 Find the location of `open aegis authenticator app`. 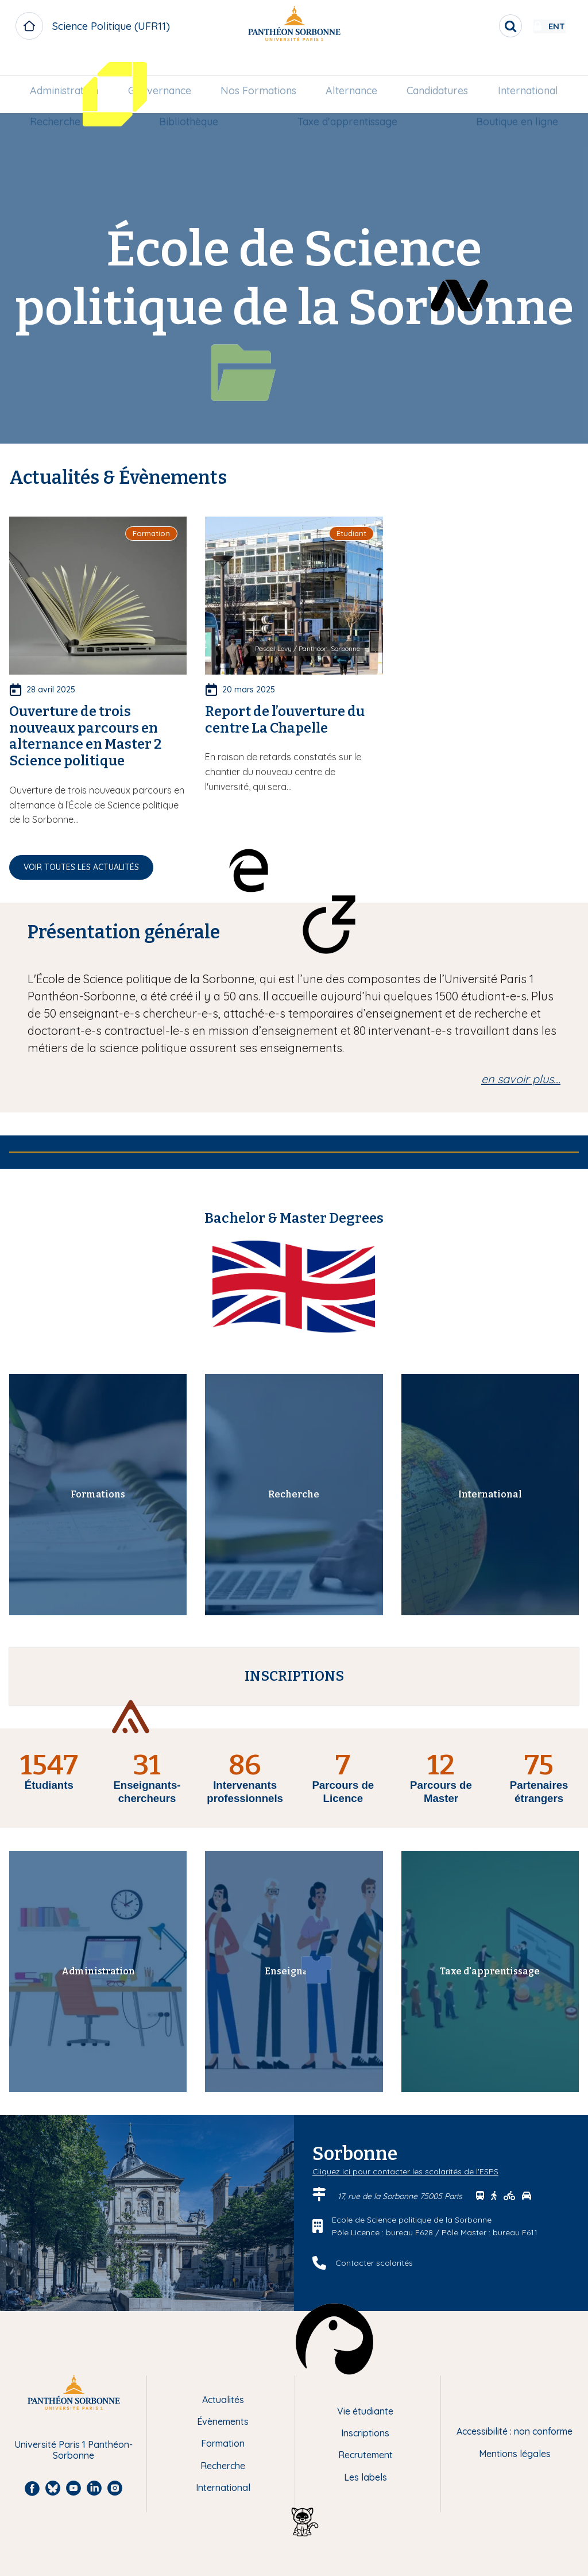

open aegis authenticator app is located at coordinates (130, 1716).